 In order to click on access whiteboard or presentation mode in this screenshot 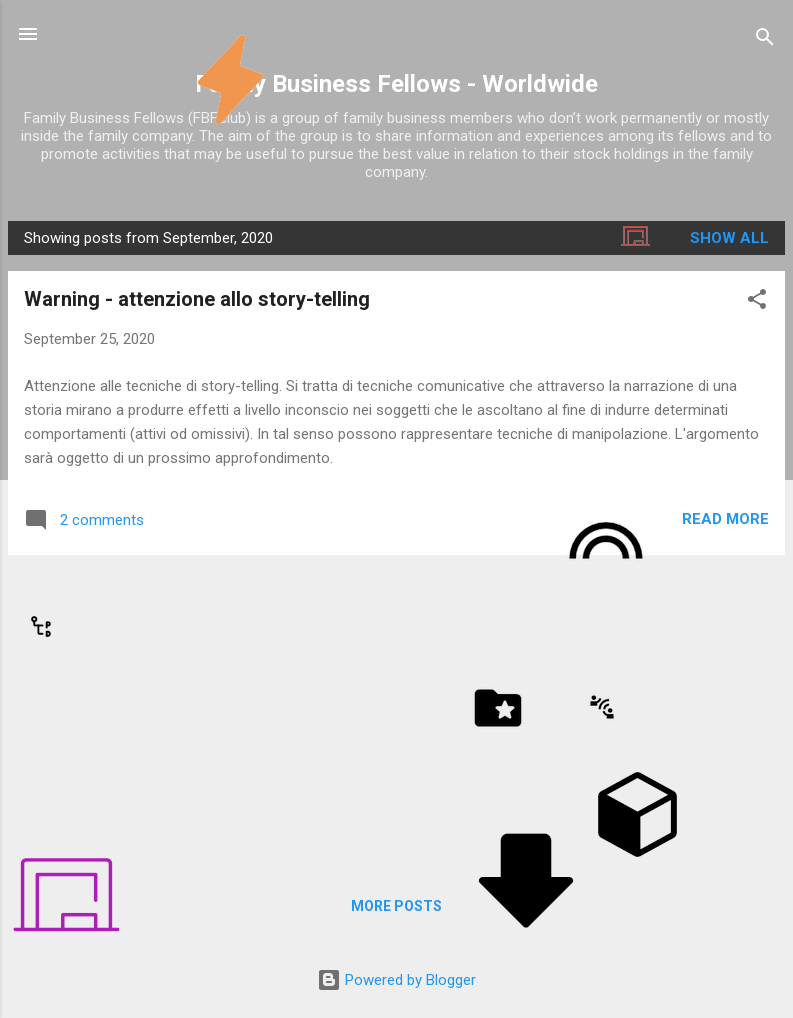, I will do `click(66, 896)`.